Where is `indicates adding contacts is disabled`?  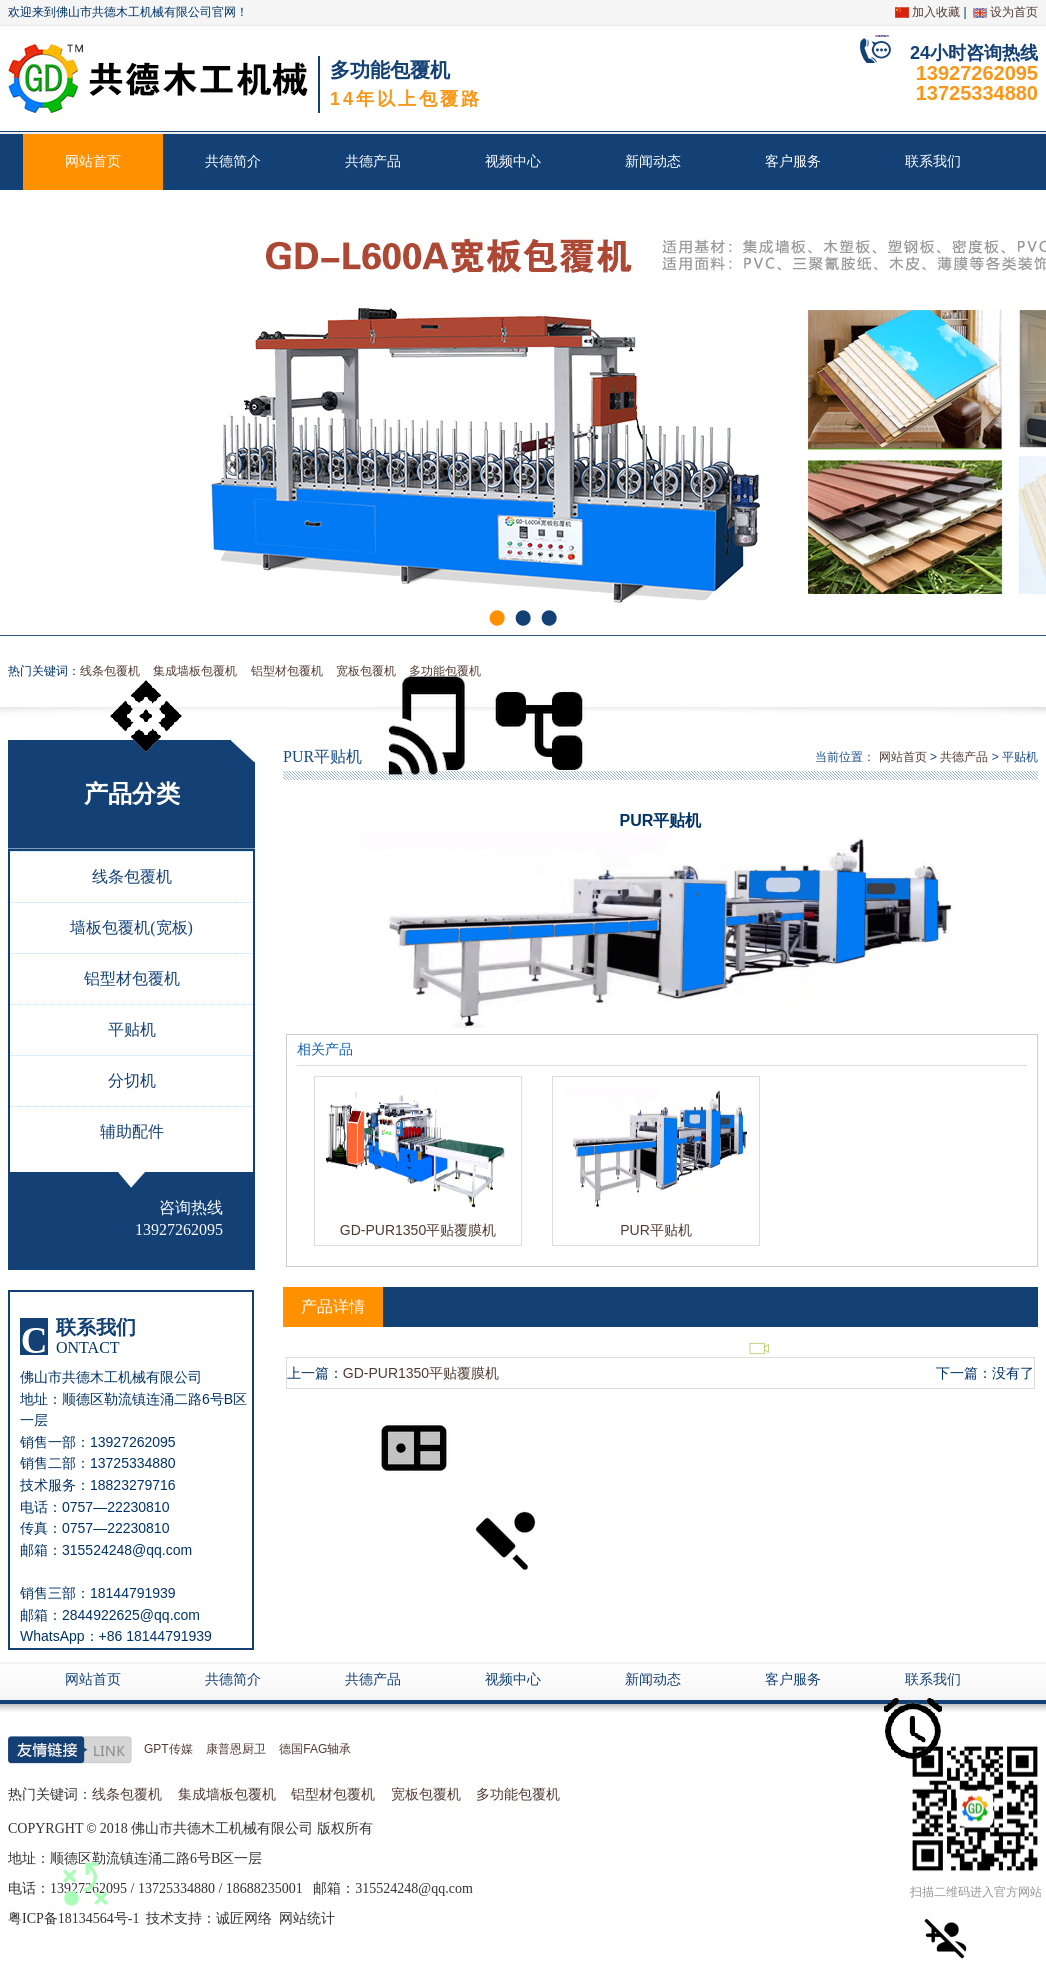
indicates adding contacts is disabled is located at coordinates (946, 1937).